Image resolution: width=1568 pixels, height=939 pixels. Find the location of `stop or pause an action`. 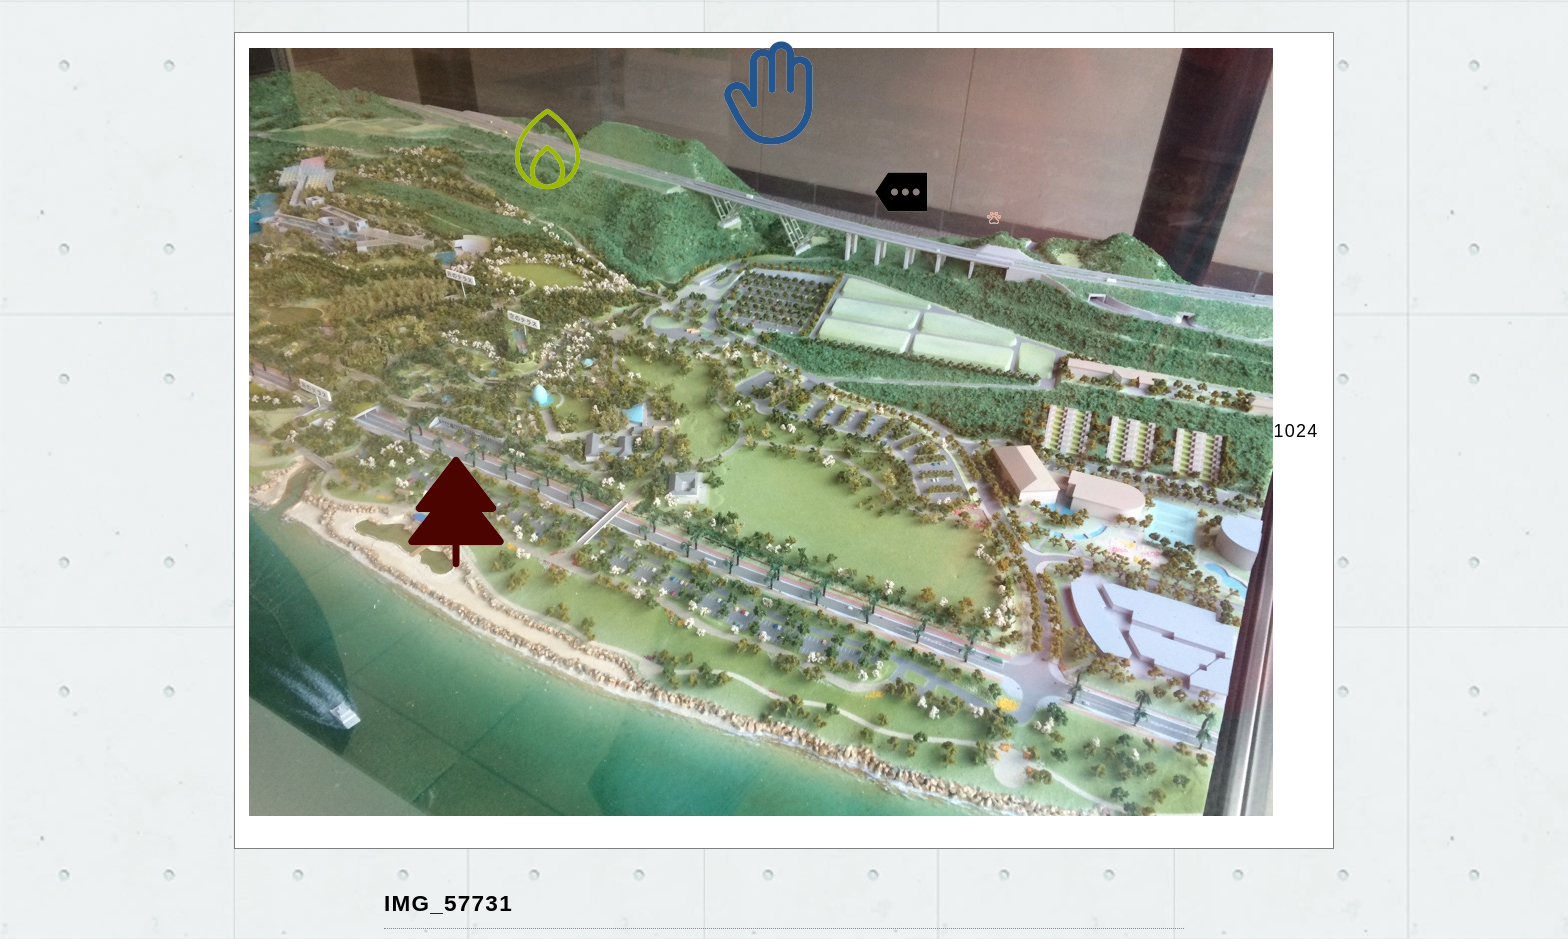

stop or pause an action is located at coordinates (772, 93).